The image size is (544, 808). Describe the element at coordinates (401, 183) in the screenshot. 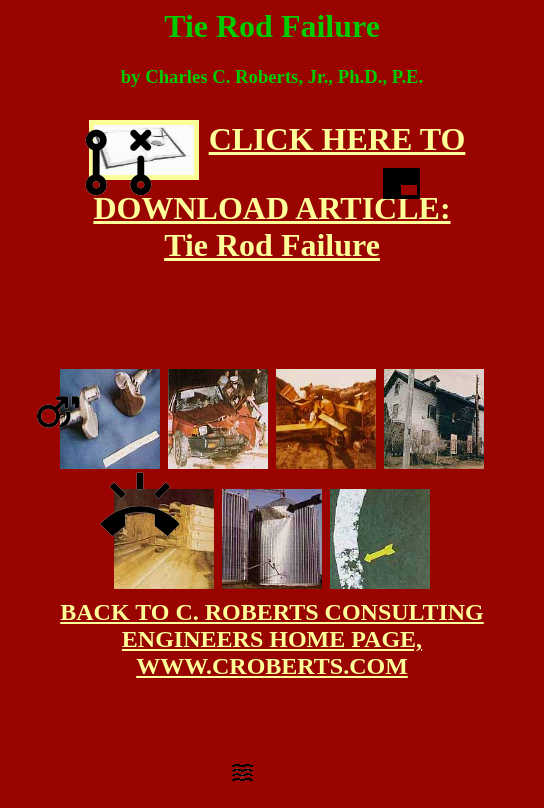

I see `add a branding watermark to video content` at that location.